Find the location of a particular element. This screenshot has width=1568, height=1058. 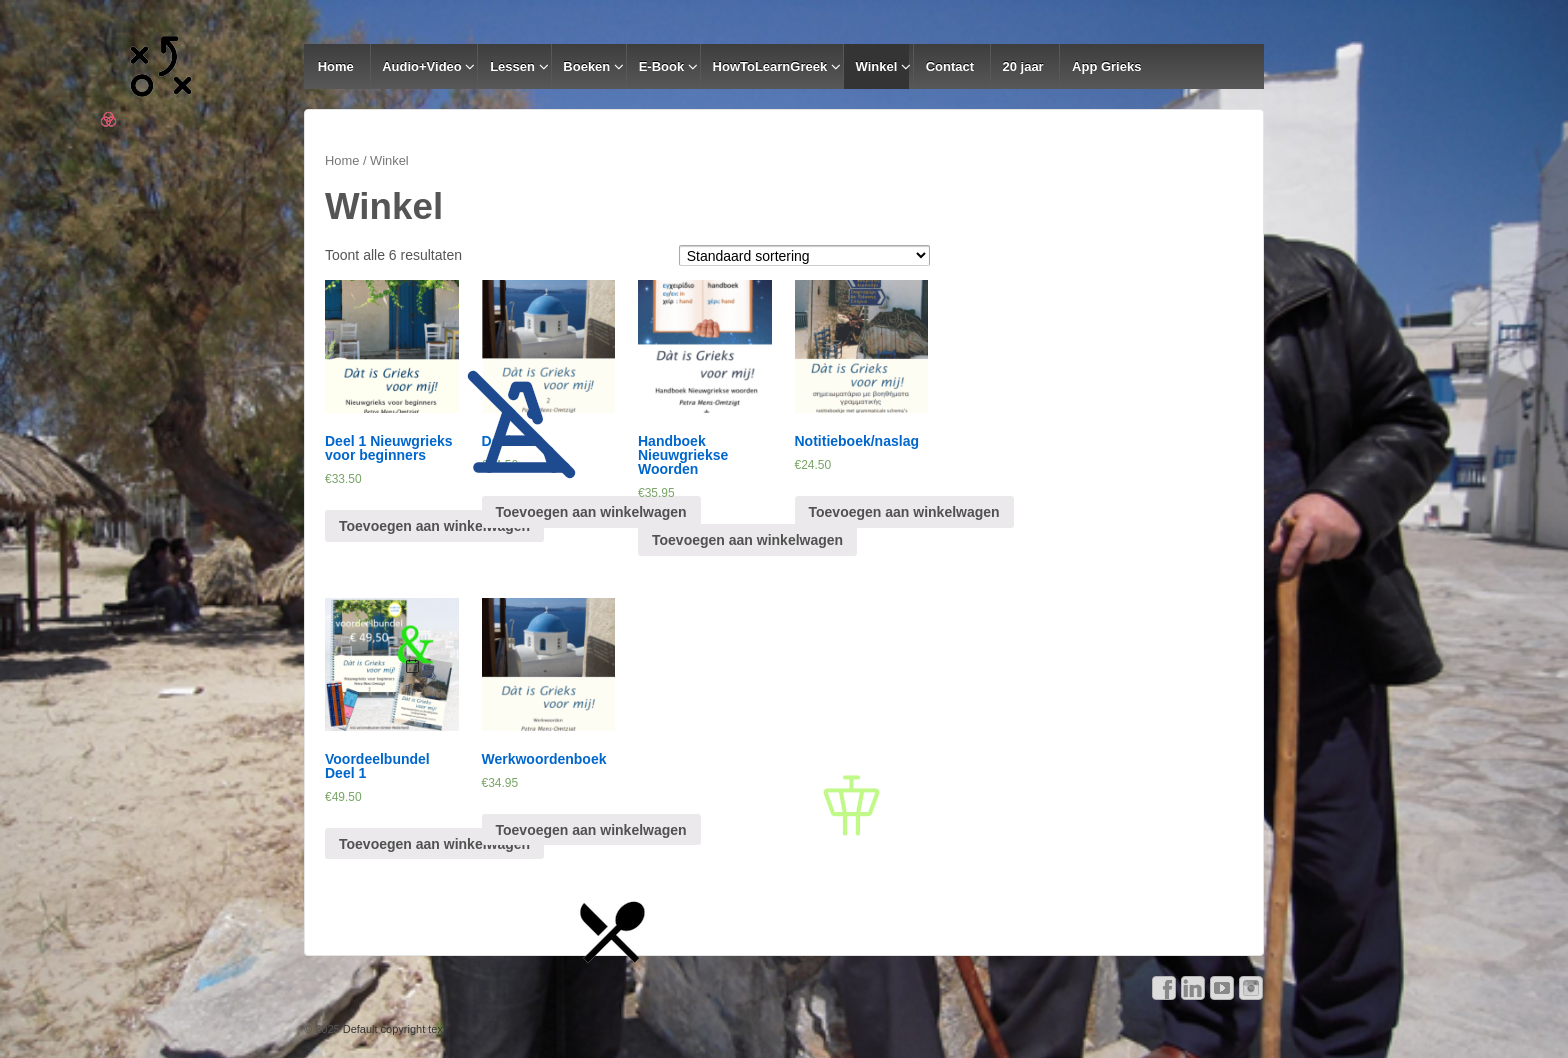

view or open calendar is located at coordinates (412, 666).